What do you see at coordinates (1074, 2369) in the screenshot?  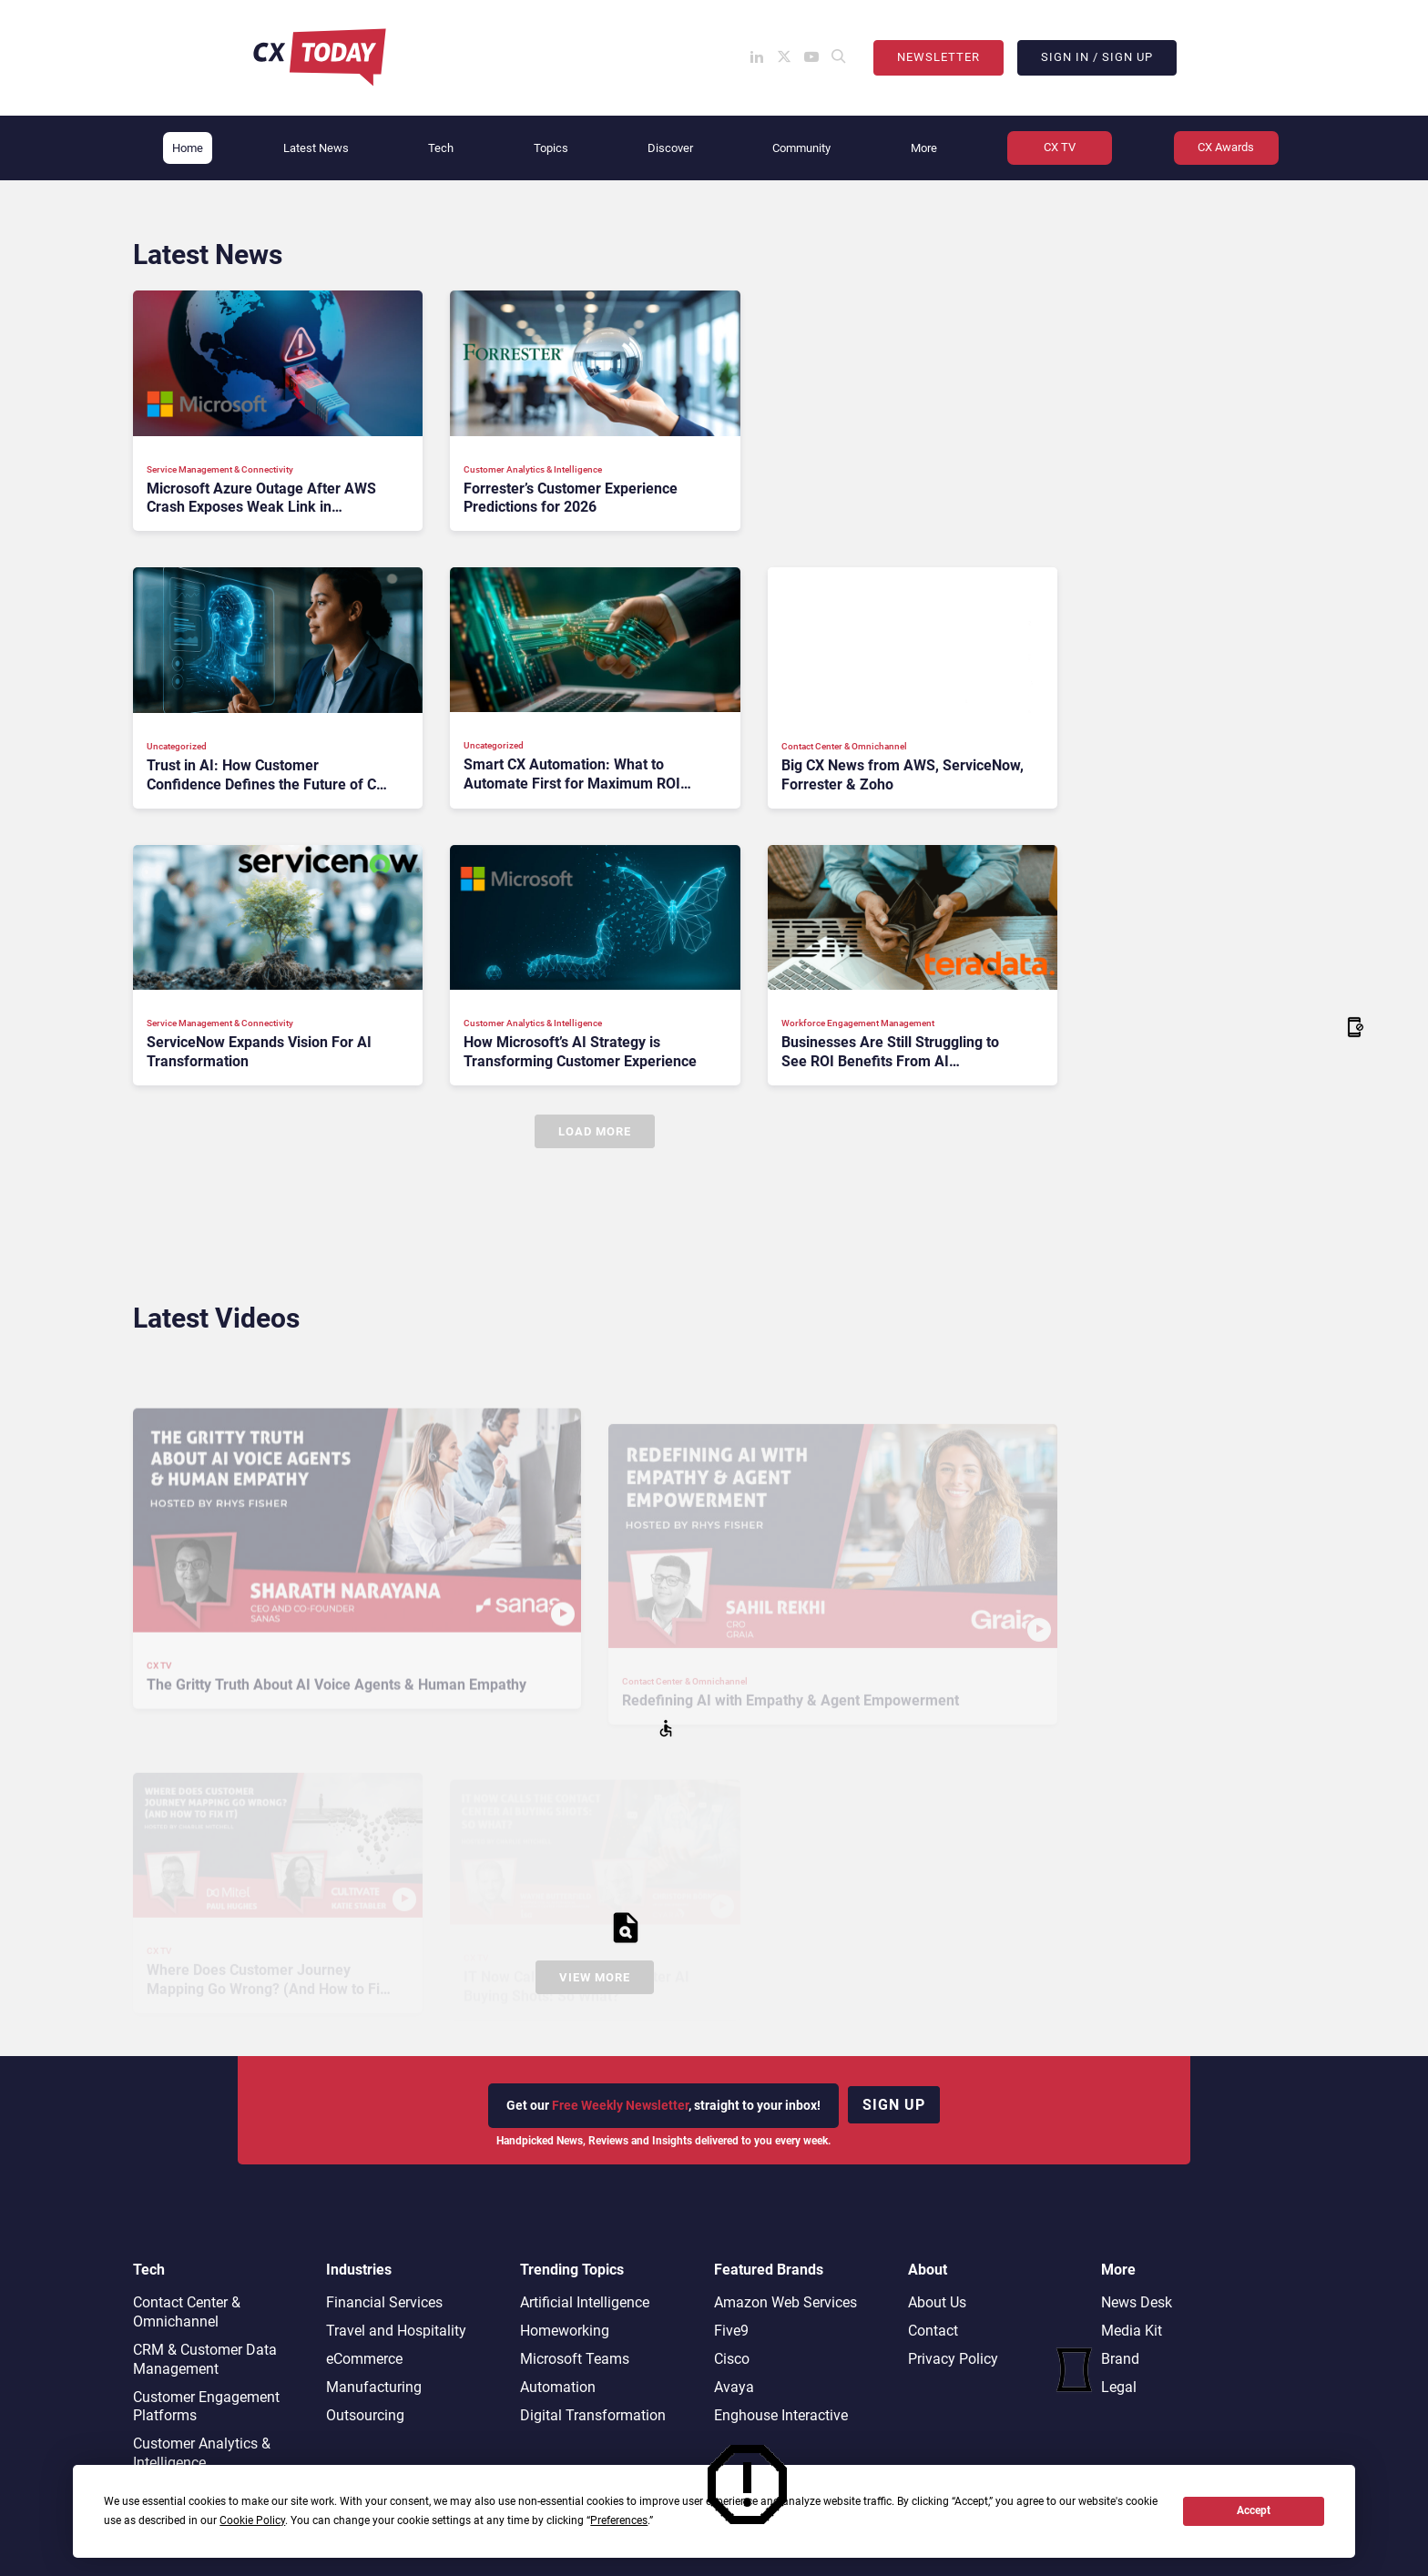 I see `switch to vertical panorama capture mode` at bounding box center [1074, 2369].